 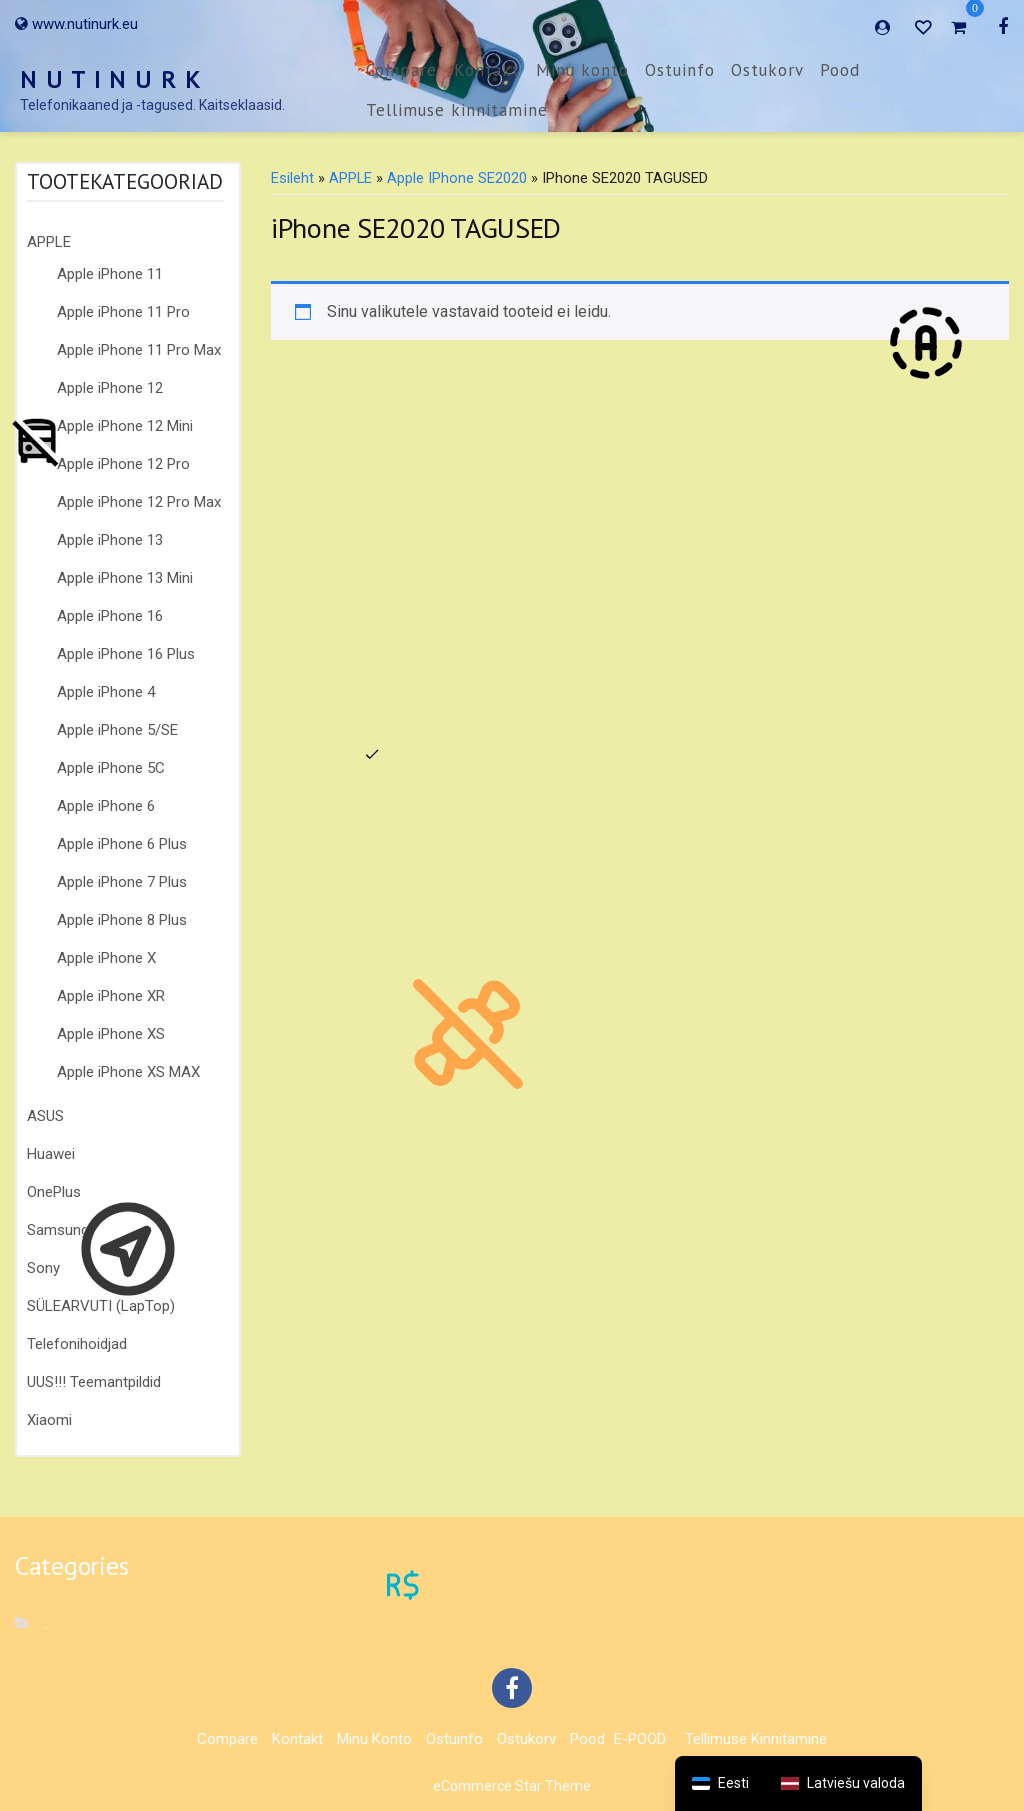 What do you see at coordinates (468, 1034) in the screenshot?
I see `disable candy or sweets mode` at bounding box center [468, 1034].